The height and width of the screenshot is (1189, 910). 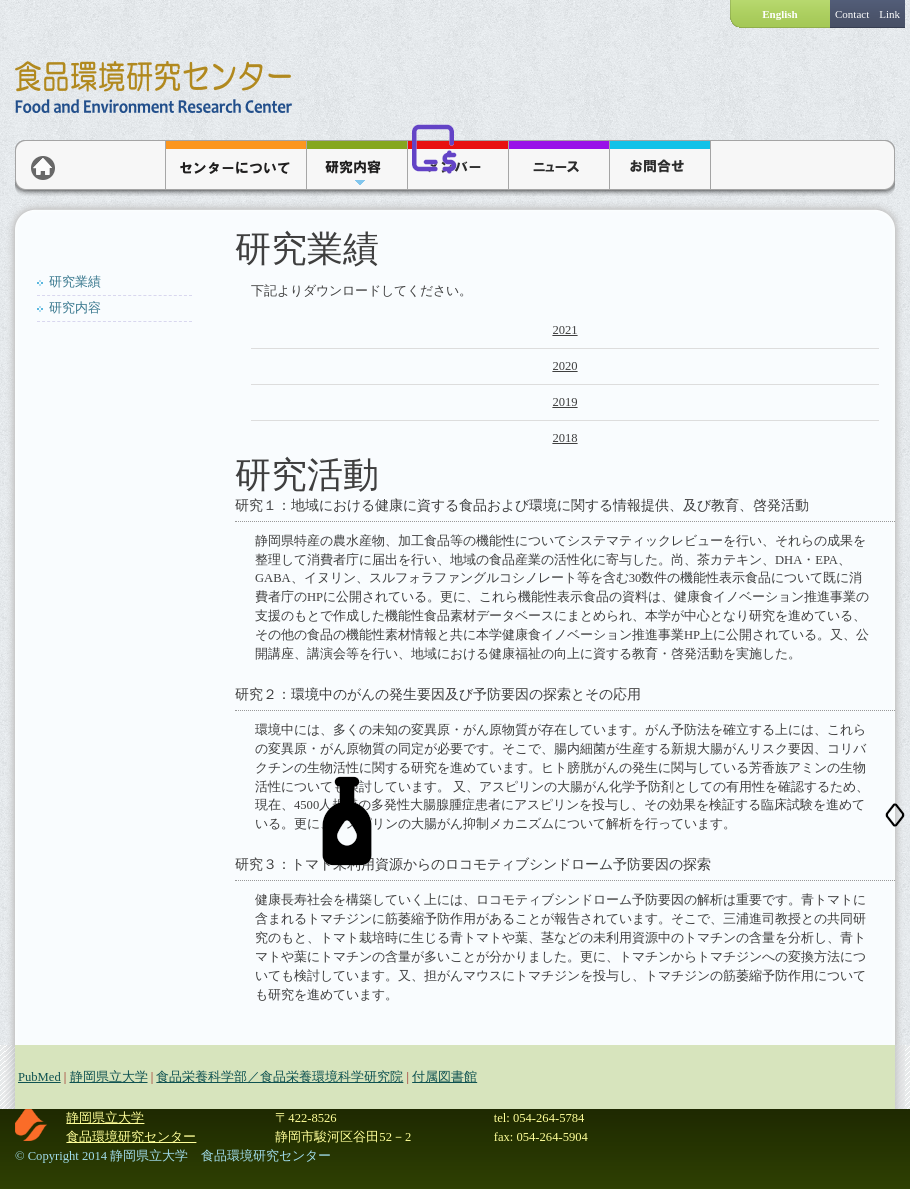 What do you see at coordinates (433, 148) in the screenshot?
I see `view tablet payment or pricing options` at bounding box center [433, 148].